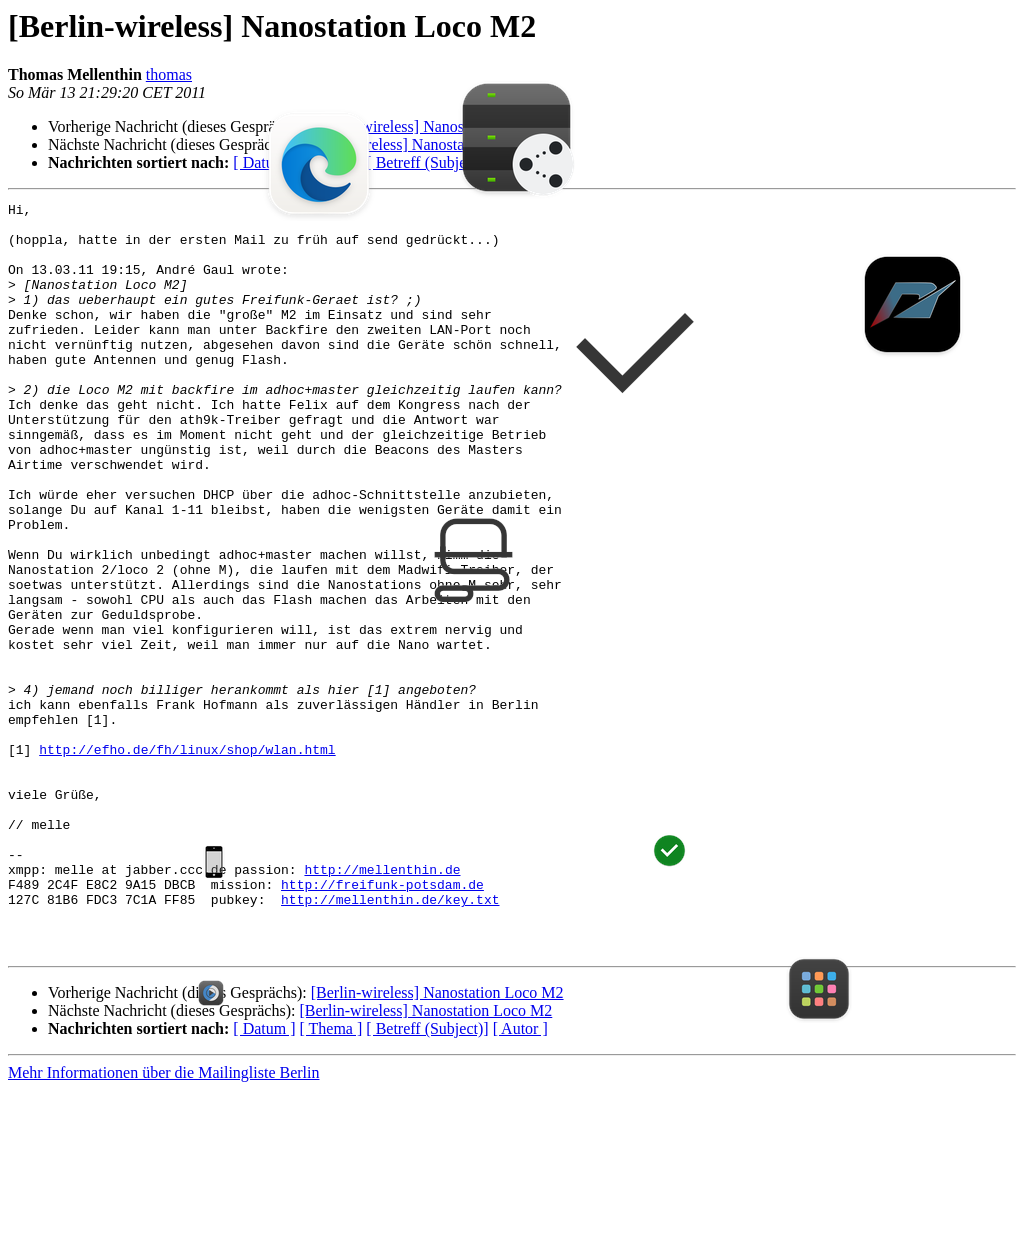 This screenshot has height=1240, width=1024. What do you see at coordinates (635, 355) in the screenshot?
I see `mark a task as complete` at bounding box center [635, 355].